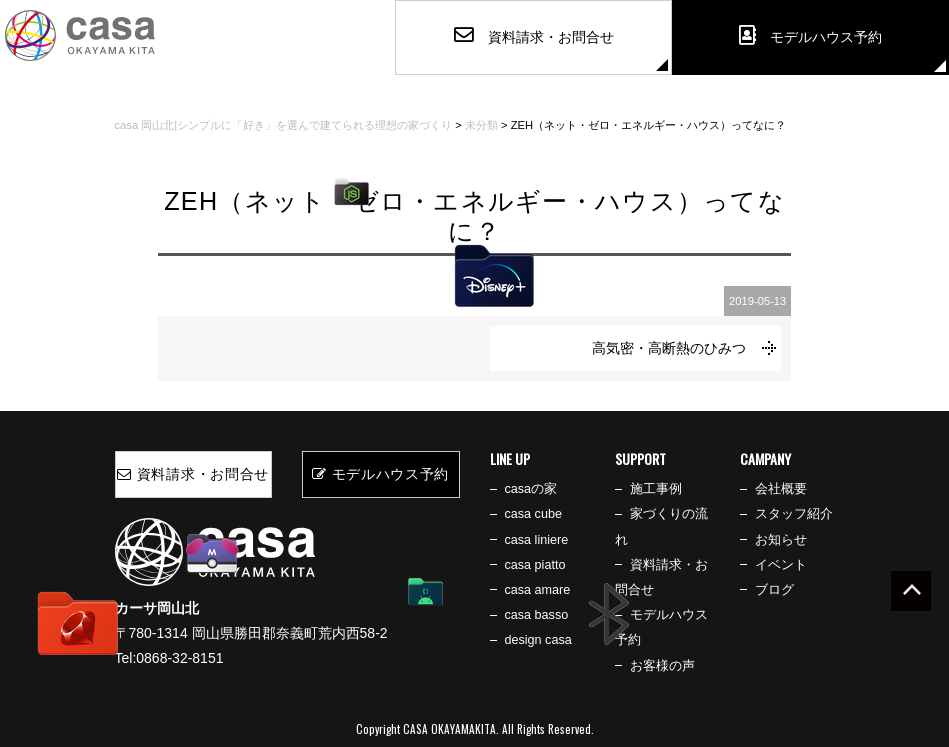  Describe the element at coordinates (494, 278) in the screenshot. I see `open disney+ media folder` at that location.